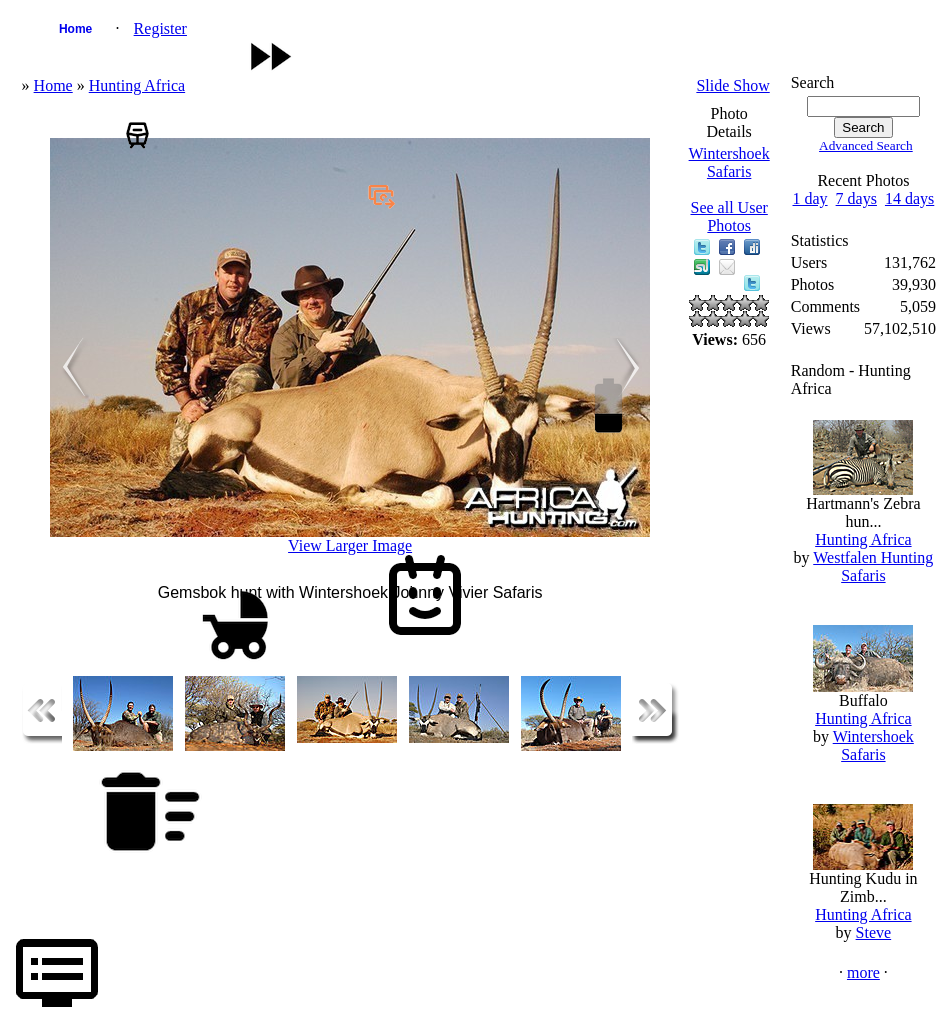 The width and height of the screenshot is (939, 1032). Describe the element at coordinates (269, 56) in the screenshot. I see `skip forward in media playback` at that location.